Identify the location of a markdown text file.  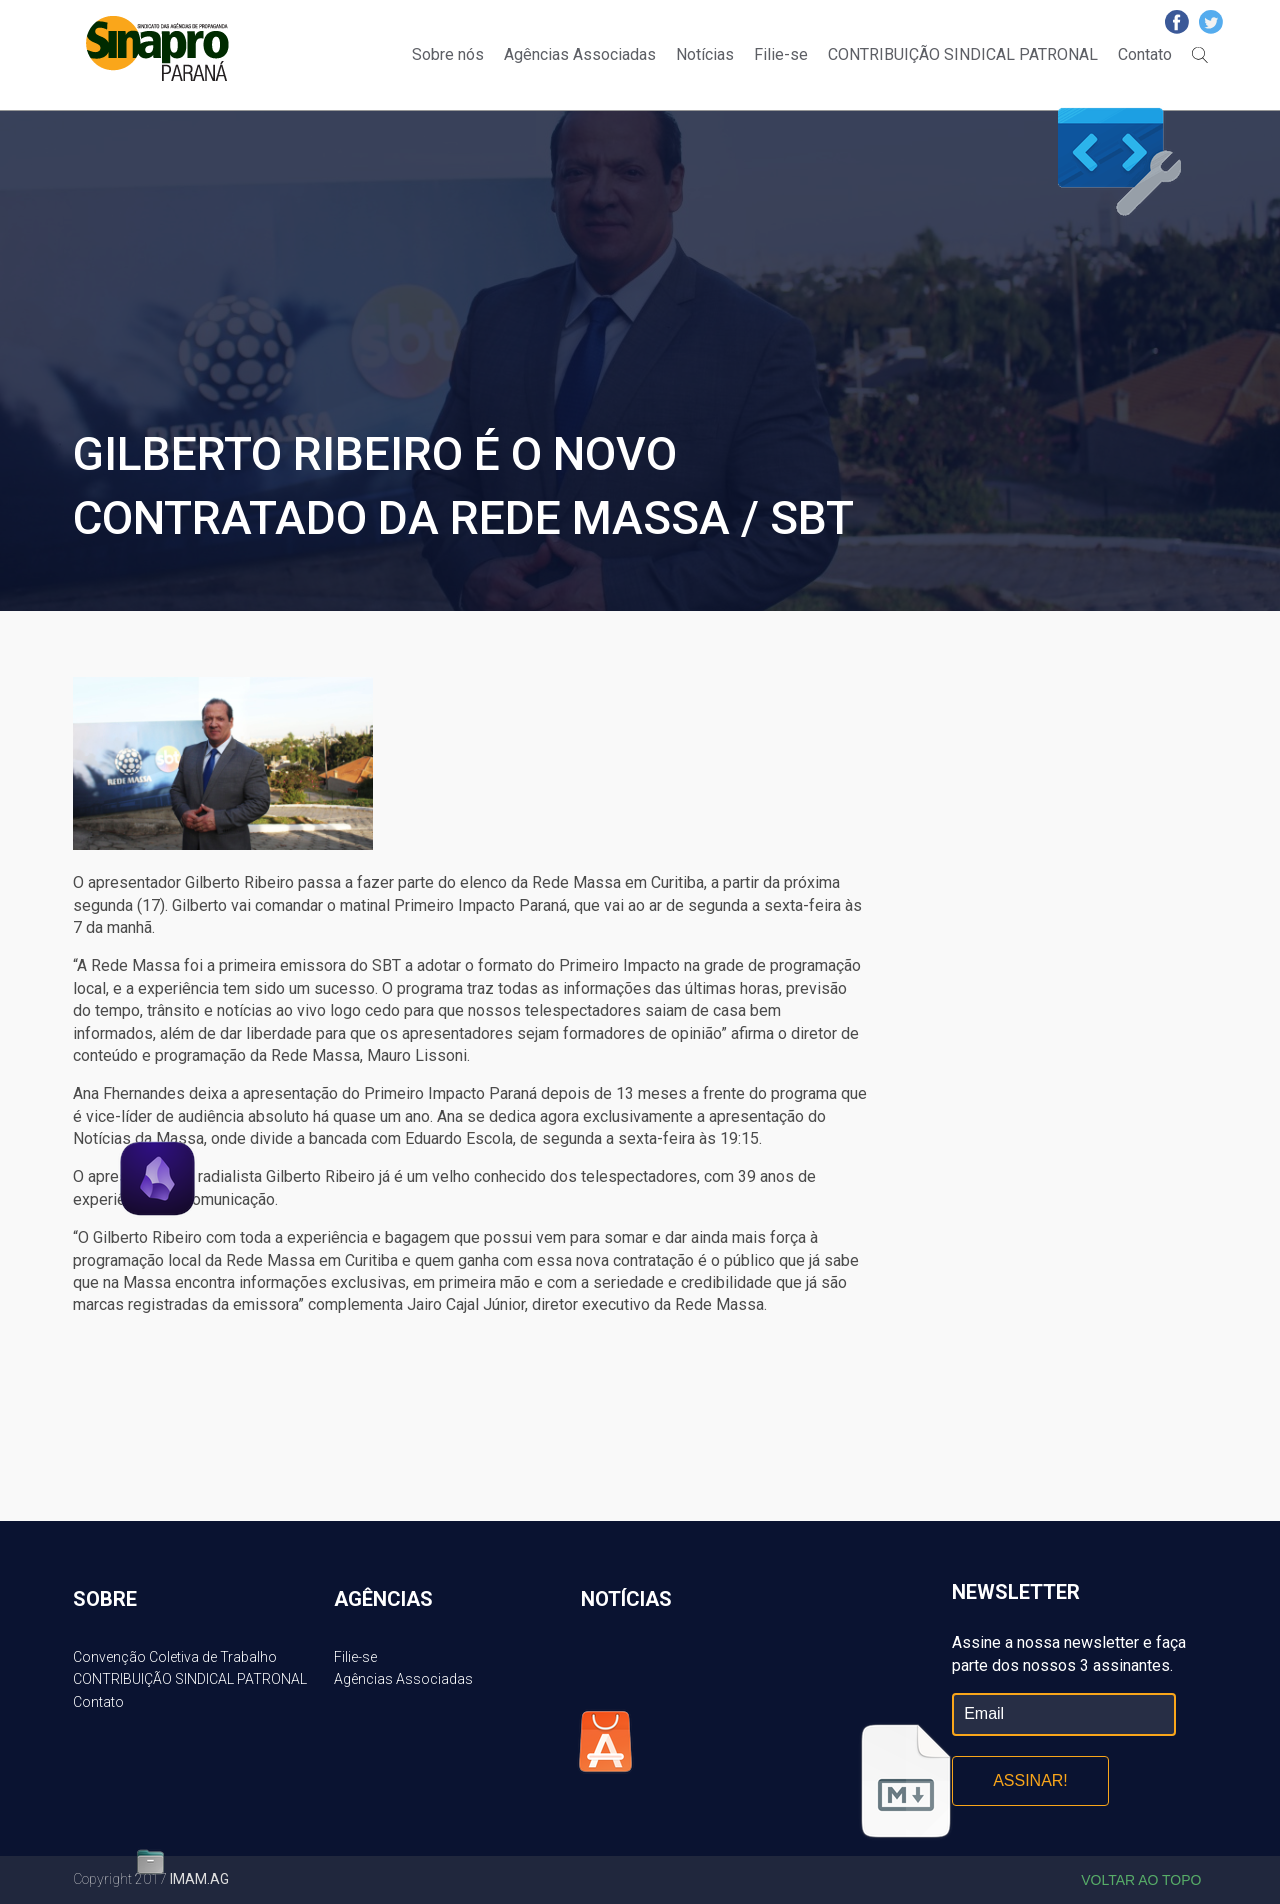
(906, 1781).